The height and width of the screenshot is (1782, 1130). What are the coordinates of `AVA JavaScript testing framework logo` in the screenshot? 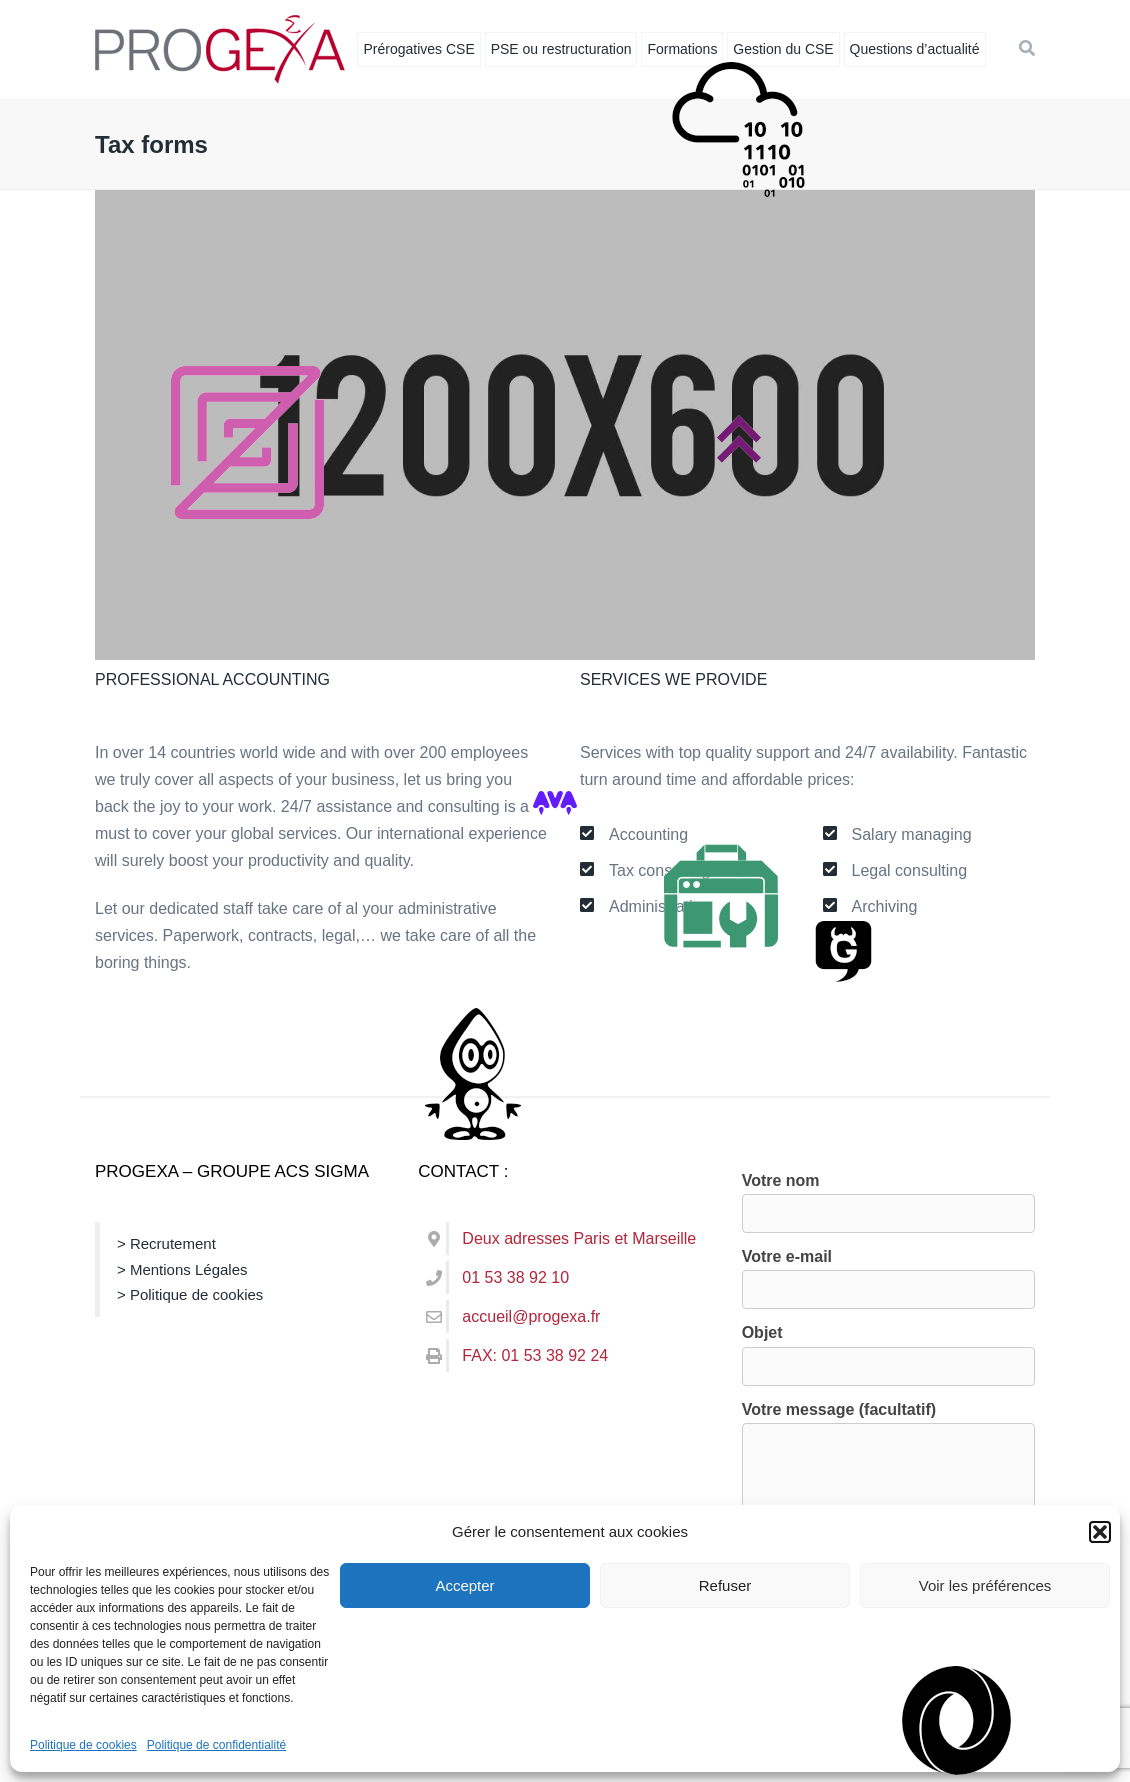 It's located at (555, 803).